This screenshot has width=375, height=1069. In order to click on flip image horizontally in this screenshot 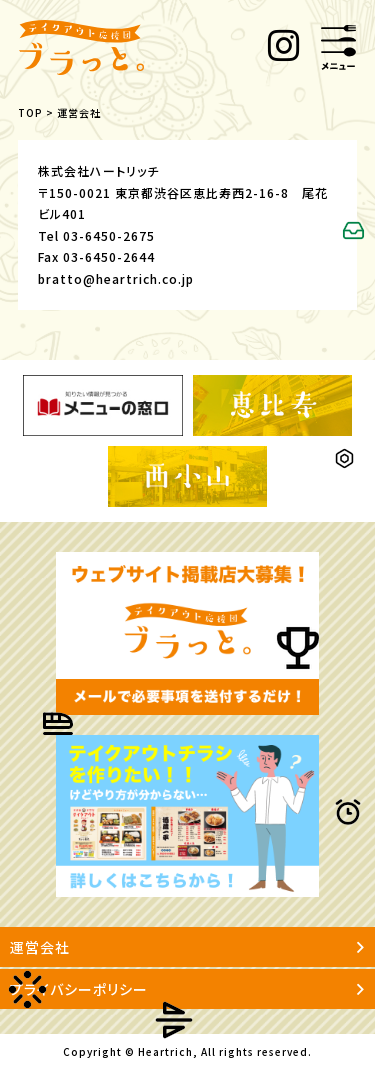, I will do `click(174, 1020)`.